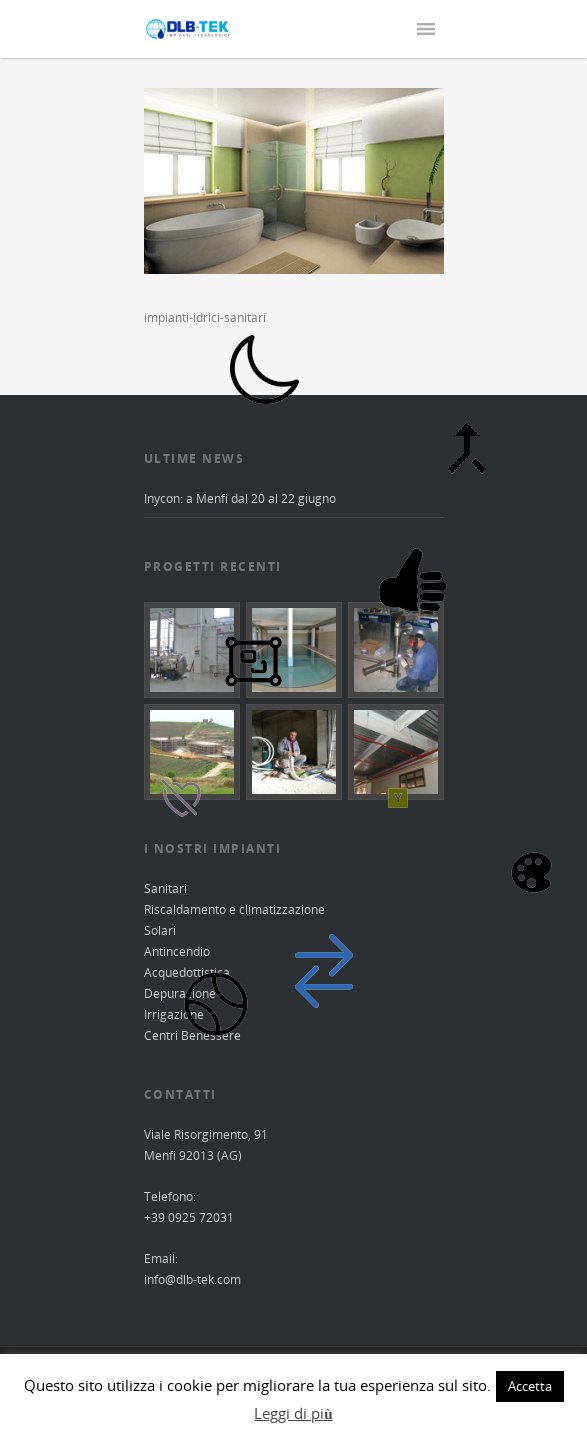  What do you see at coordinates (324, 971) in the screenshot?
I see `swap or exchange items` at bounding box center [324, 971].